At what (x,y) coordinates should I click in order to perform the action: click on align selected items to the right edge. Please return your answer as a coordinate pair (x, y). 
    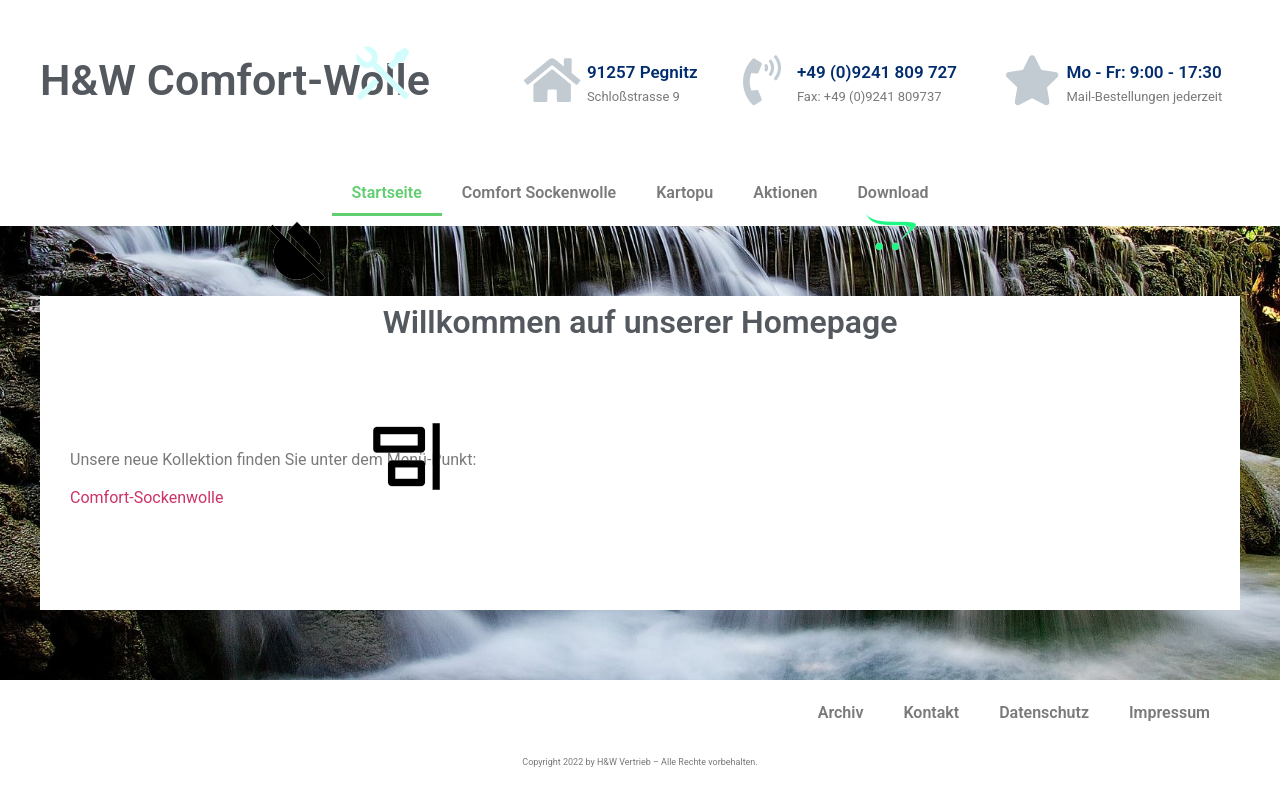
    Looking at the image, I should click on (406, 456).